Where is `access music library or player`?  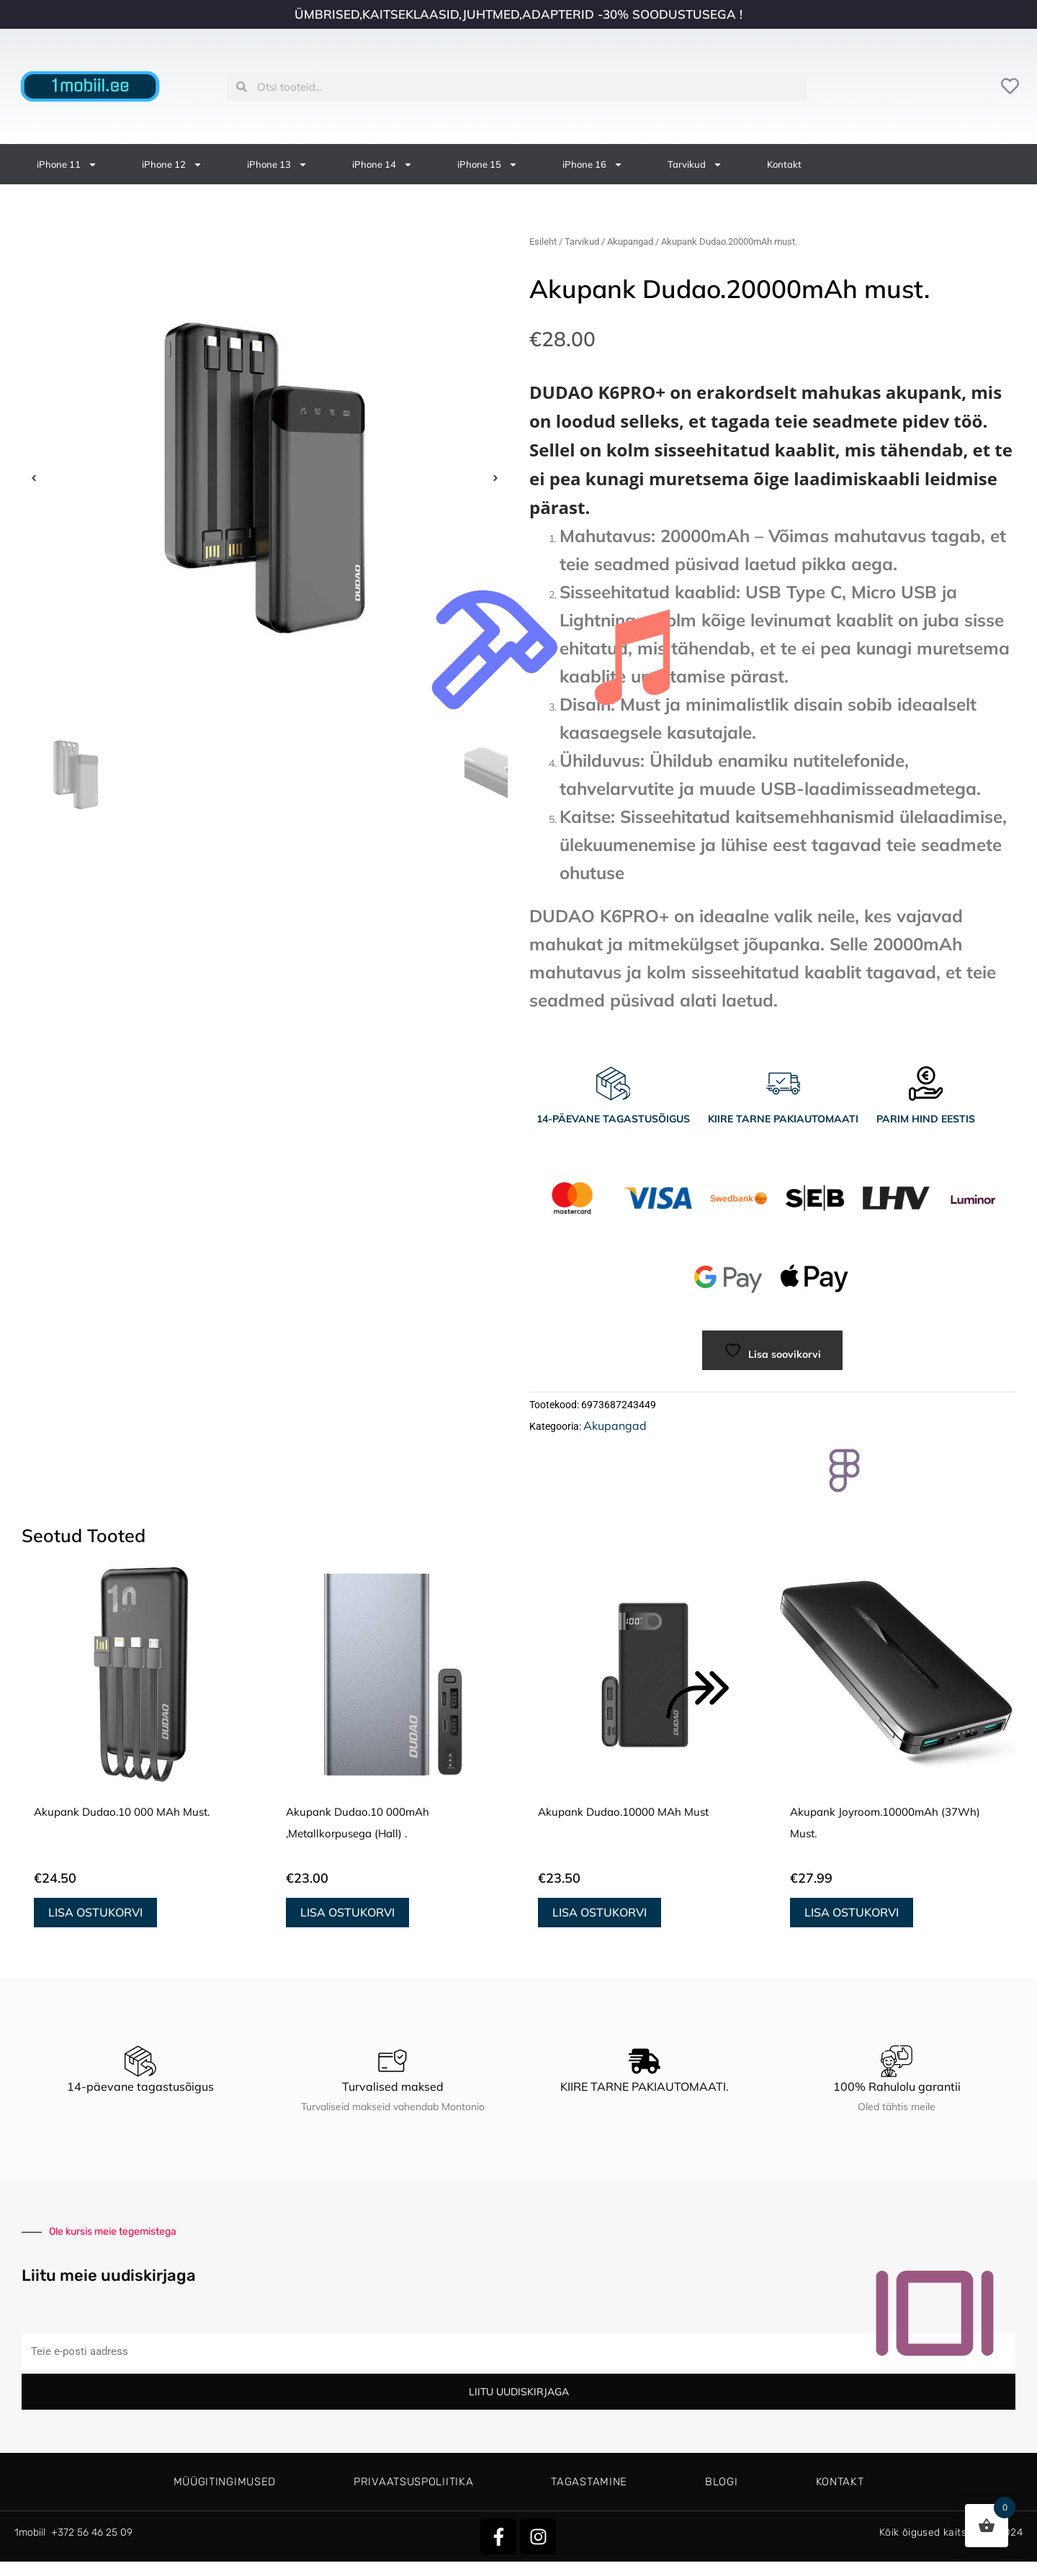 access music library or player is located at coordinates (632, 657).